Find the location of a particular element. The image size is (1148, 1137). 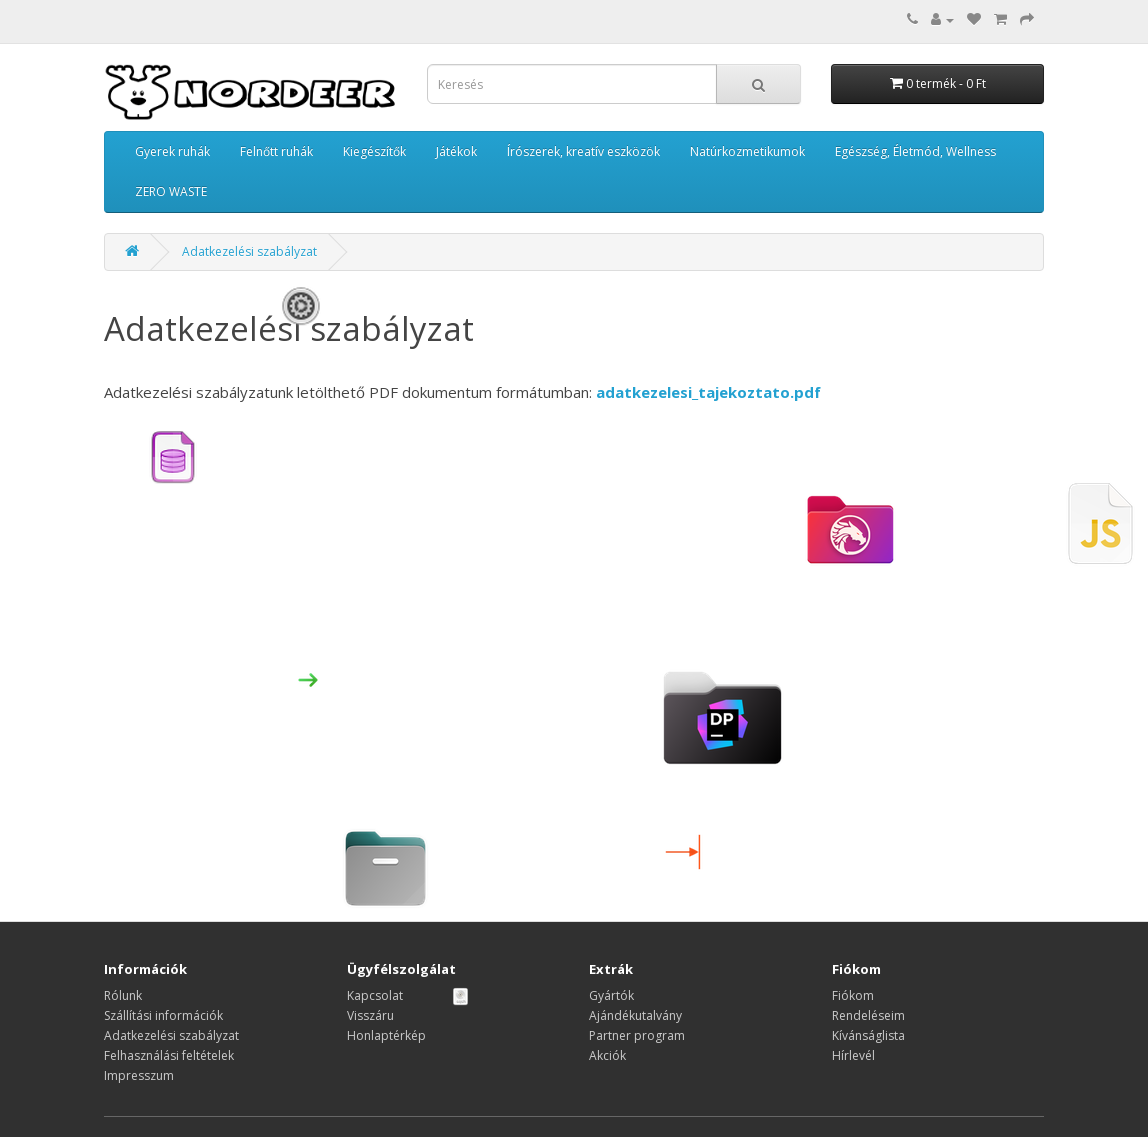

go to the last item or page is located at coordinates (683, 852).